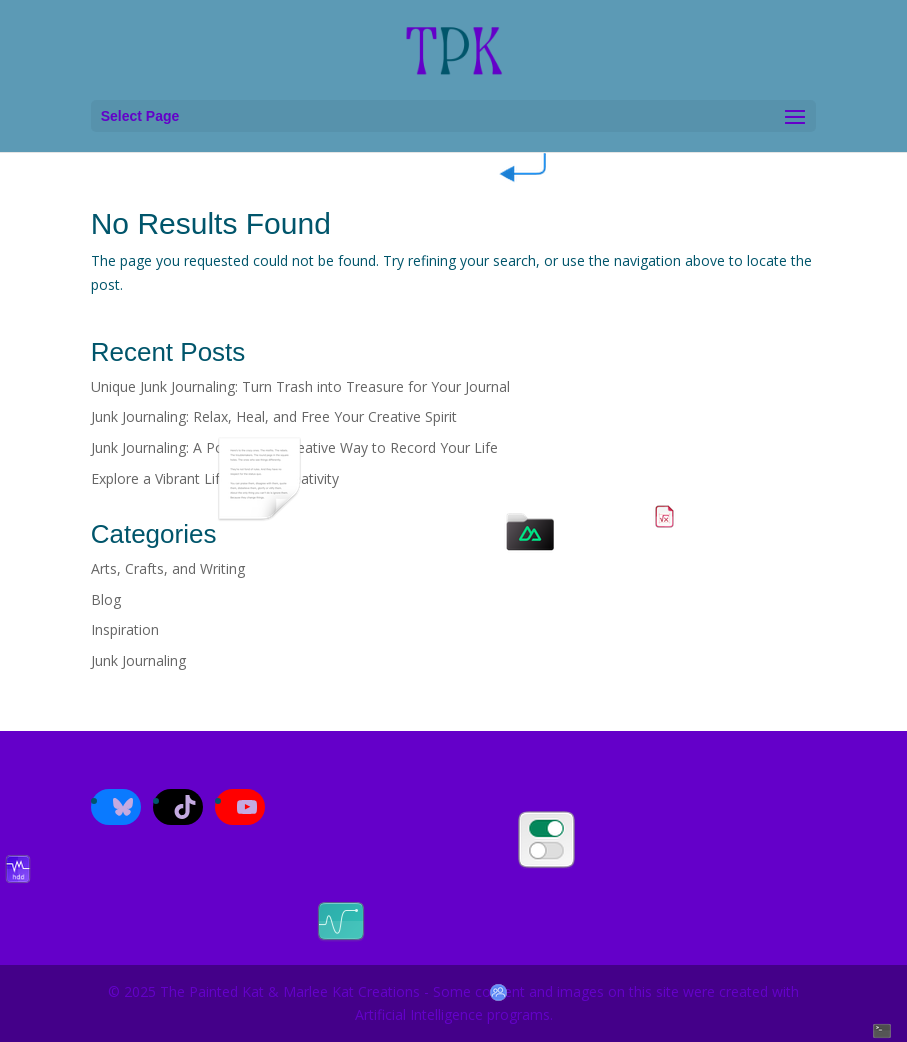 The height and width of the screenshot is (1042, 907). Describe the element at coordinates (341, 921) in the screenshot. I see `open psensor temperature monitoring app` at that location.